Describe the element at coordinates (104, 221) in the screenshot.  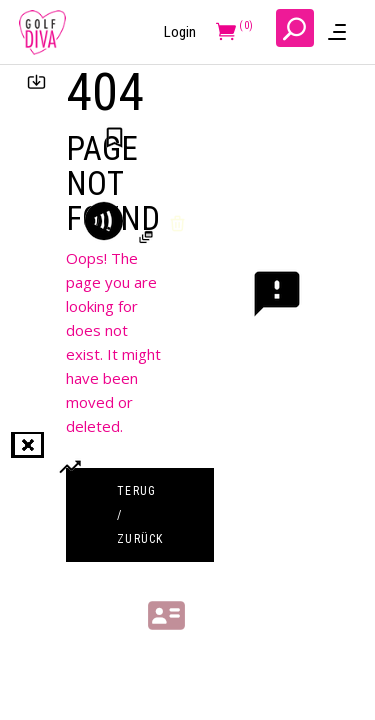
I see `tap to pay with contactless payment` at that location.